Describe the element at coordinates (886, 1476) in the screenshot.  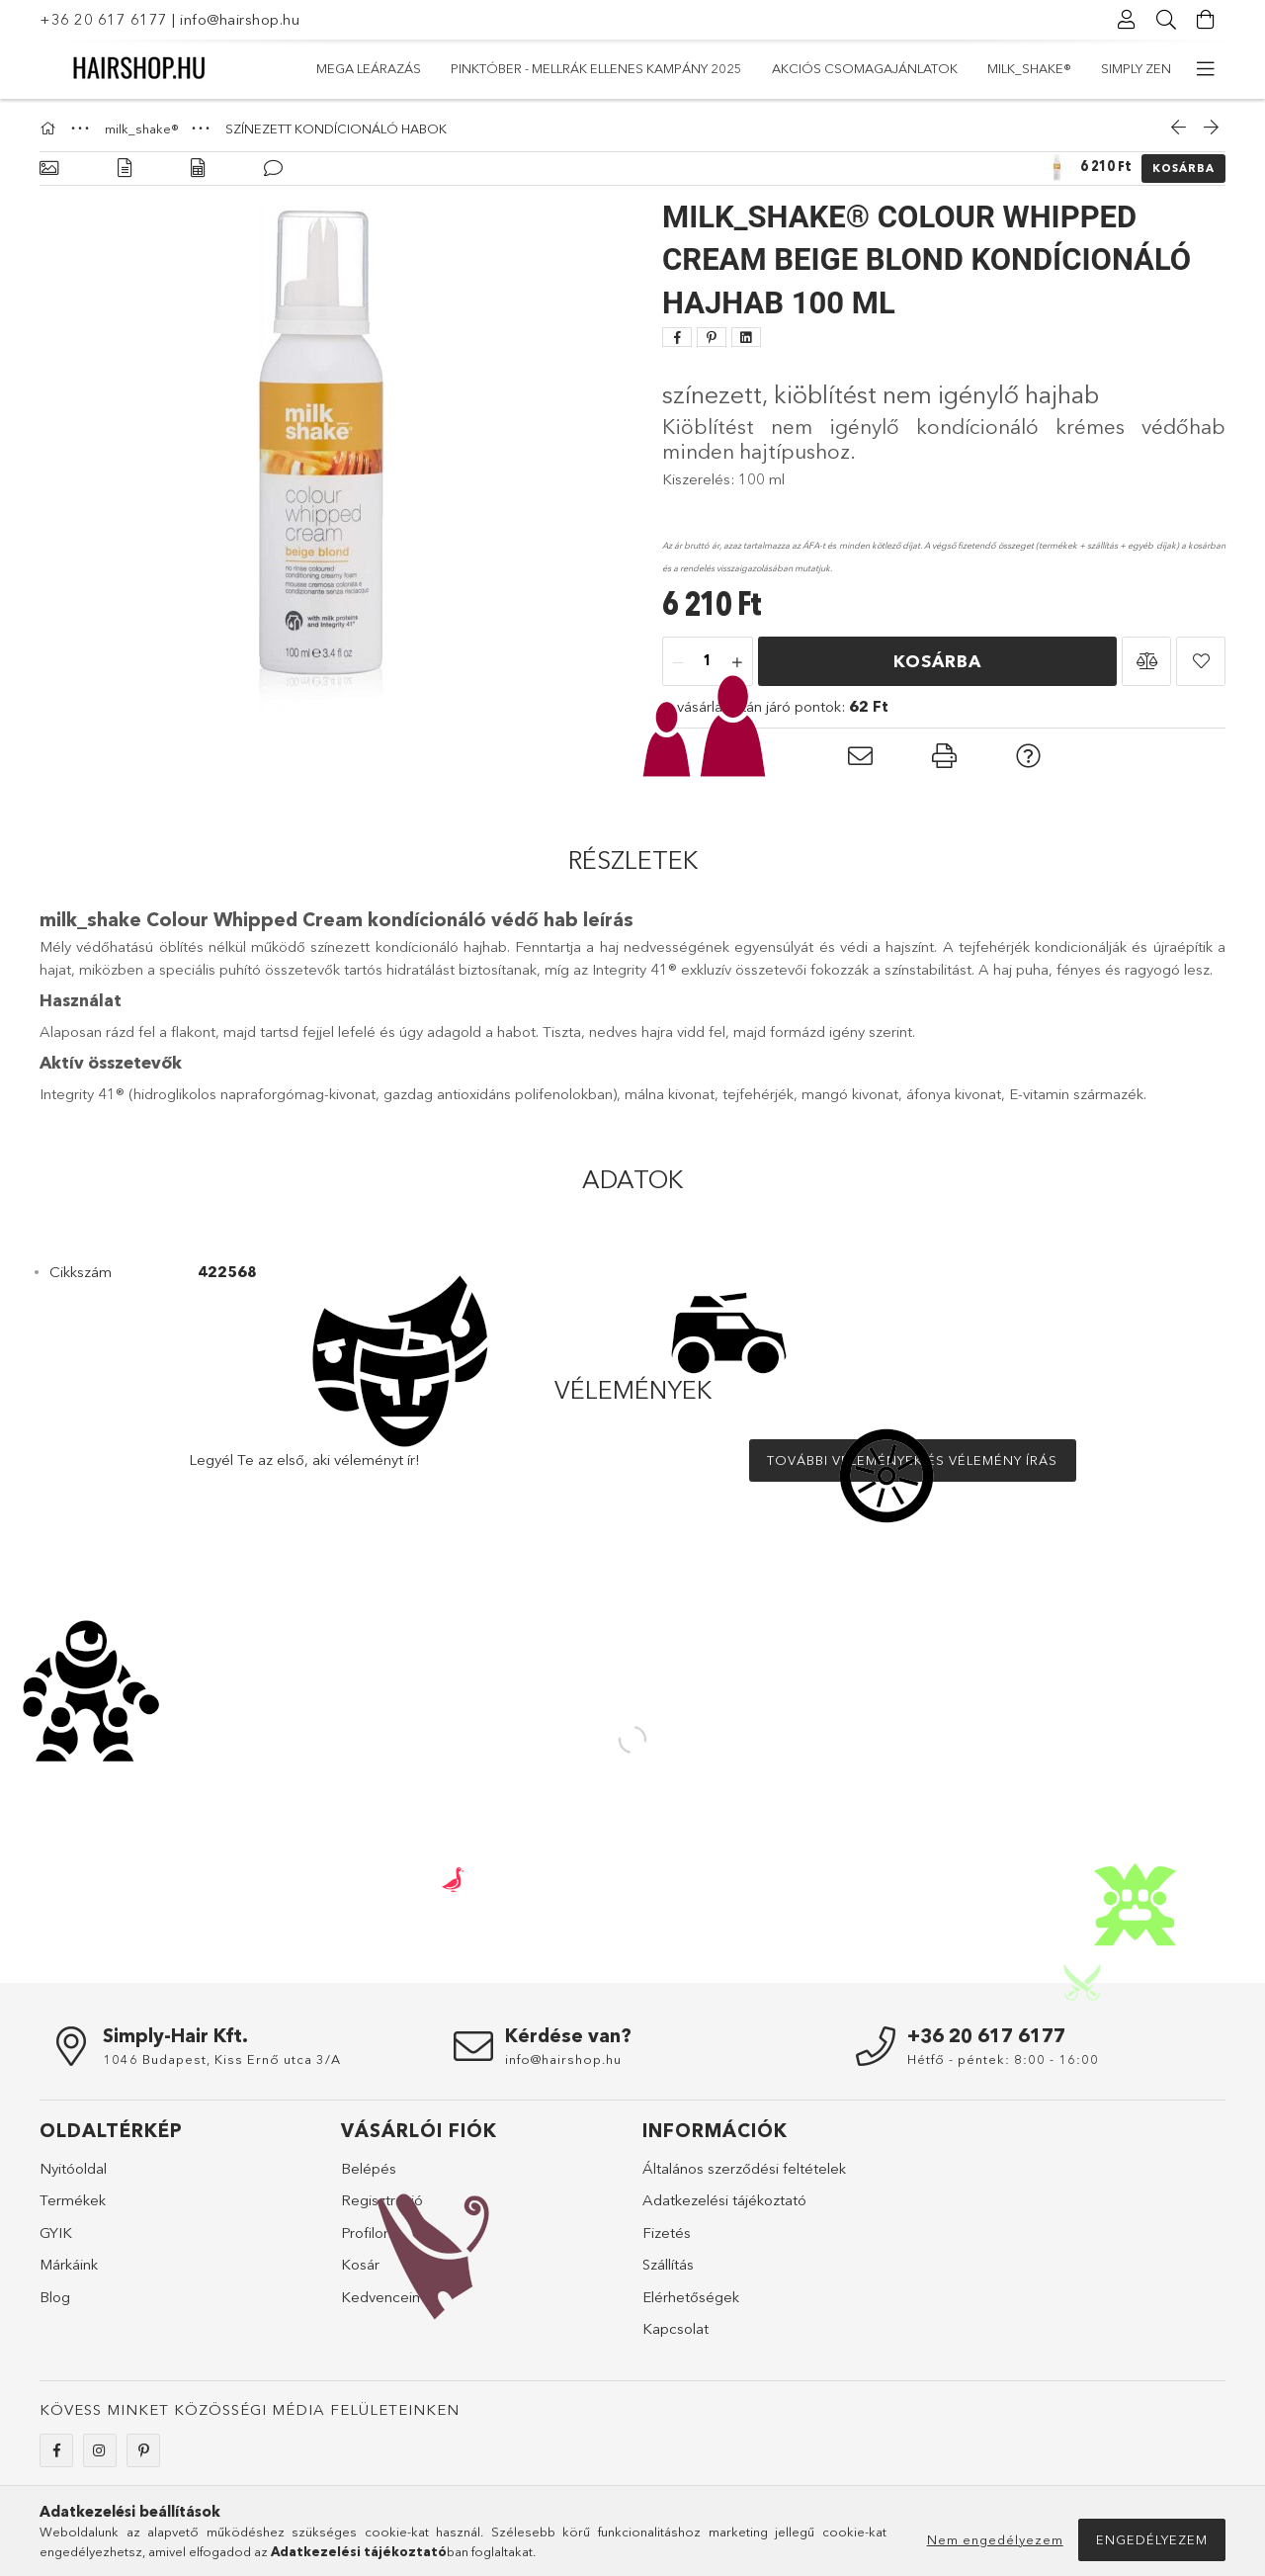
I see `select a wheel or cart component in a game` at that location.